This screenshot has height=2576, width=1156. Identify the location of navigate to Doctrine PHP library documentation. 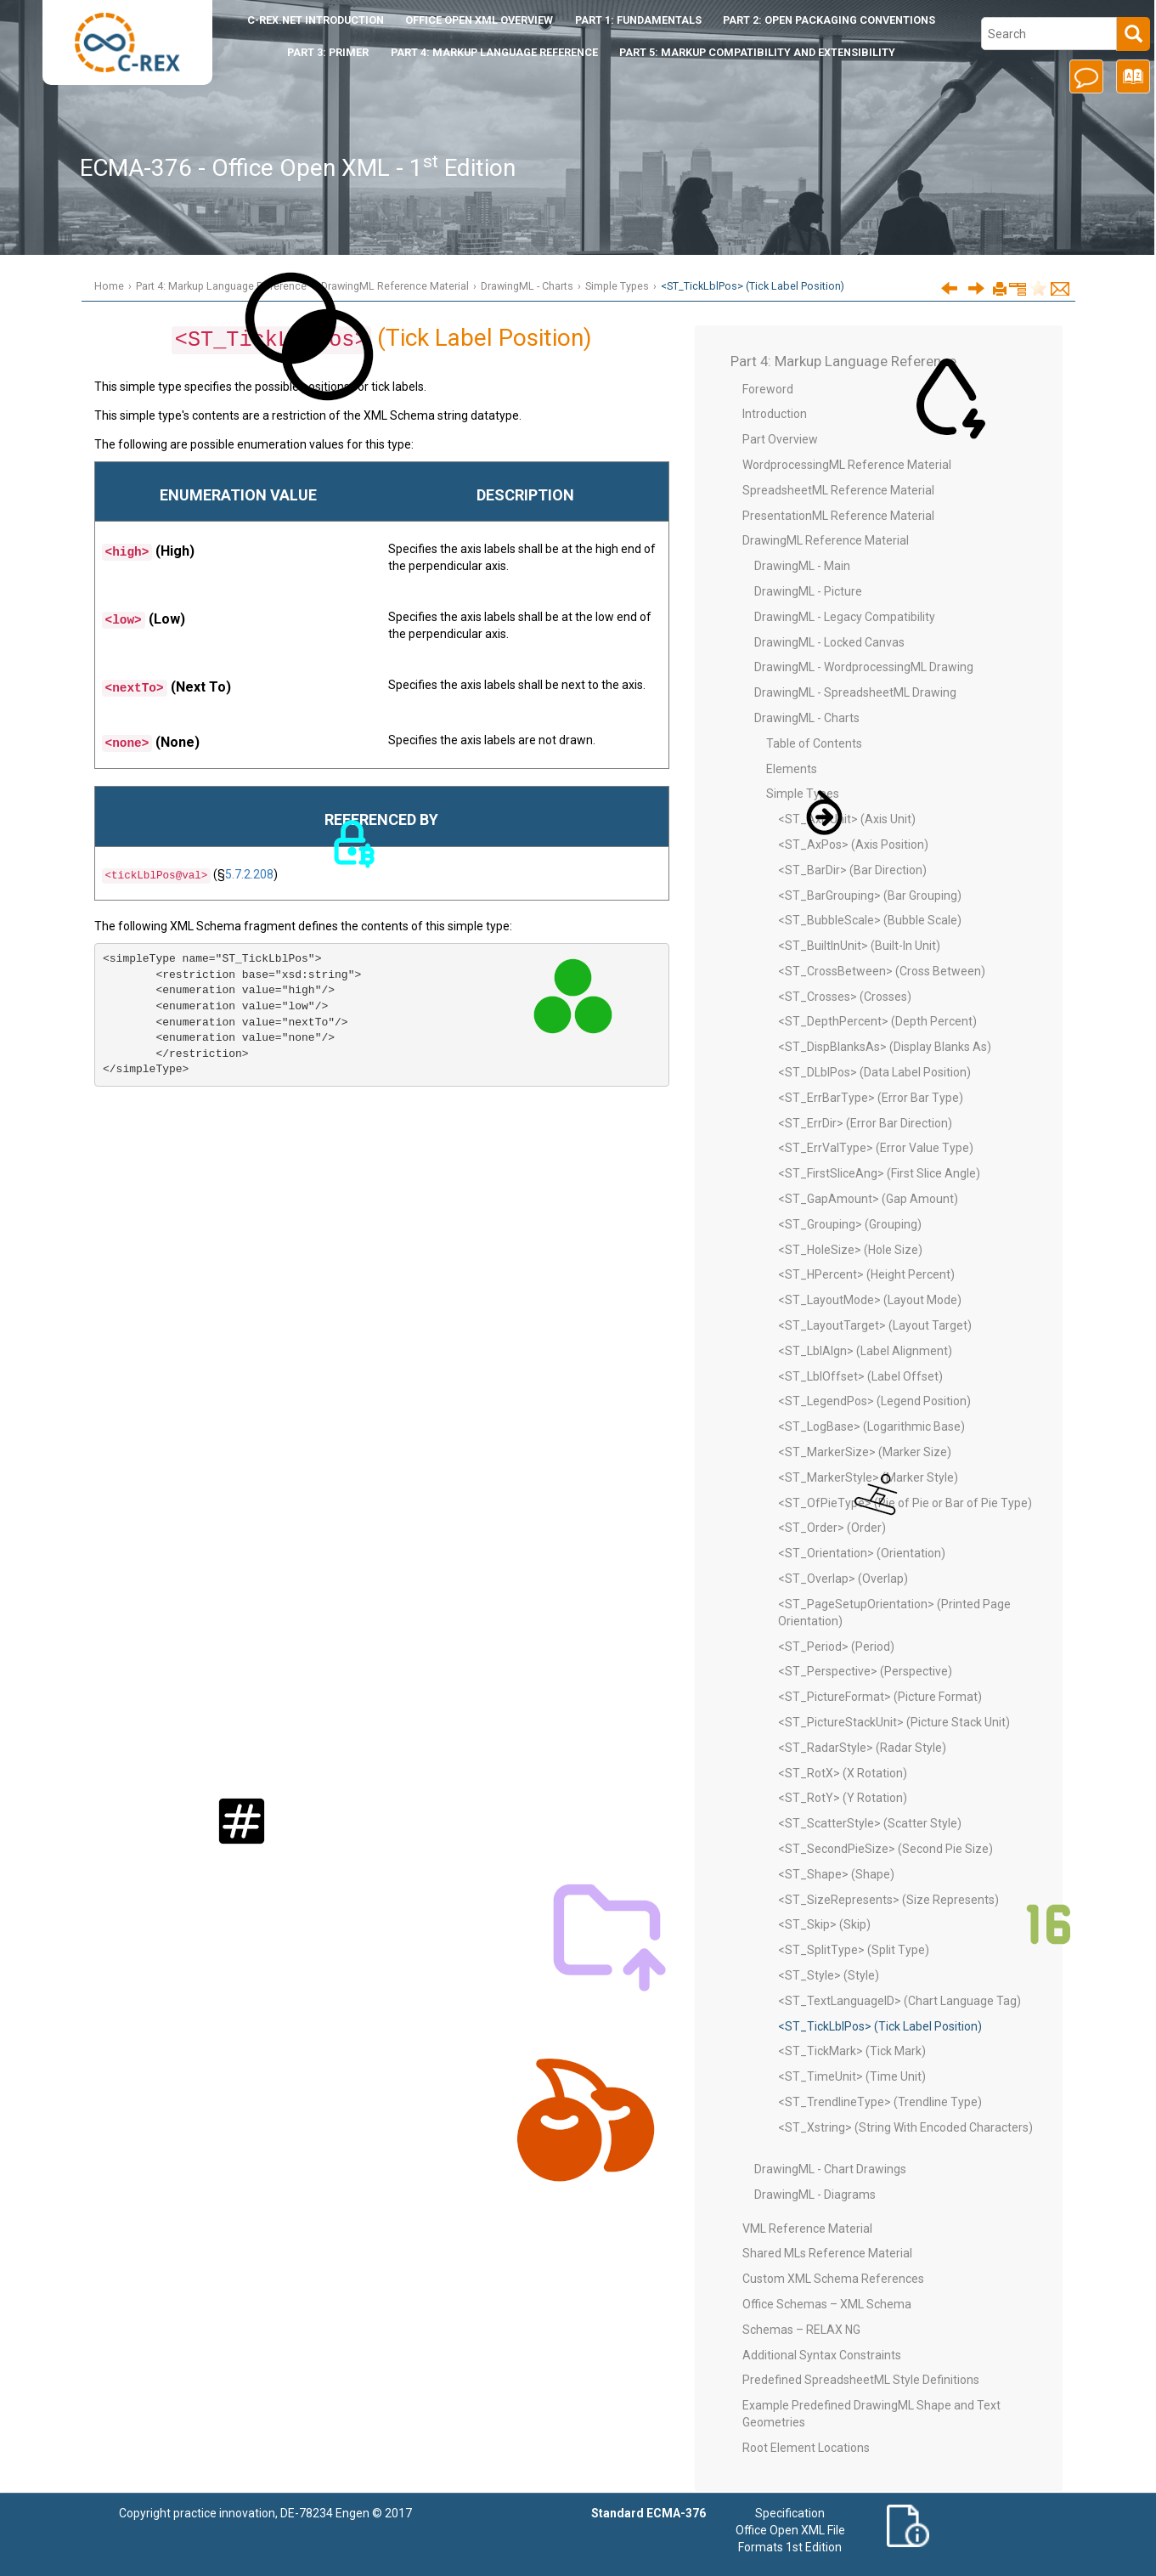
(824, 812).